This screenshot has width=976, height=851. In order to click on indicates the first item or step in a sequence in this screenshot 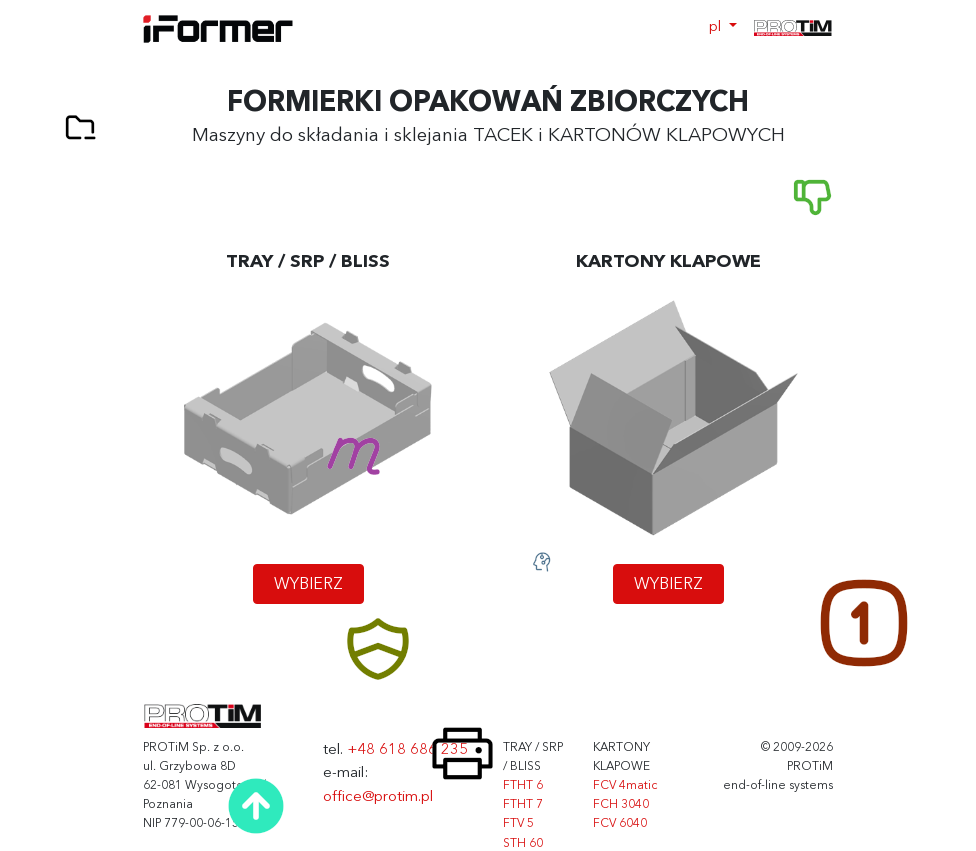, I will do `click(864, 623)`.